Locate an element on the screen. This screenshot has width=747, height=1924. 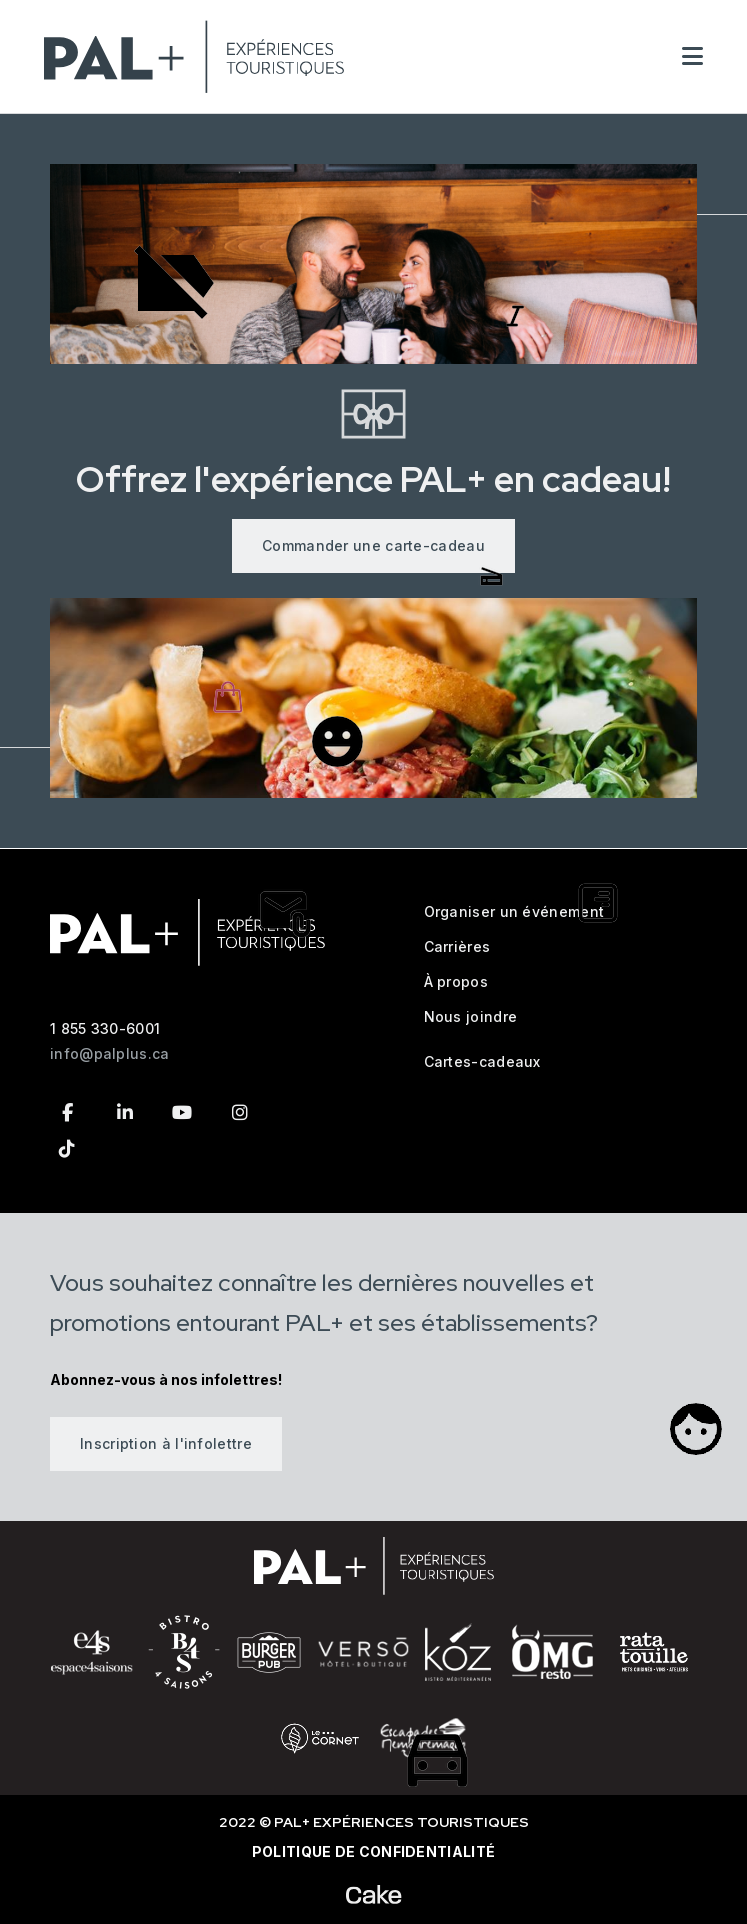
open emoji picker is located at coordinates (337, 741).